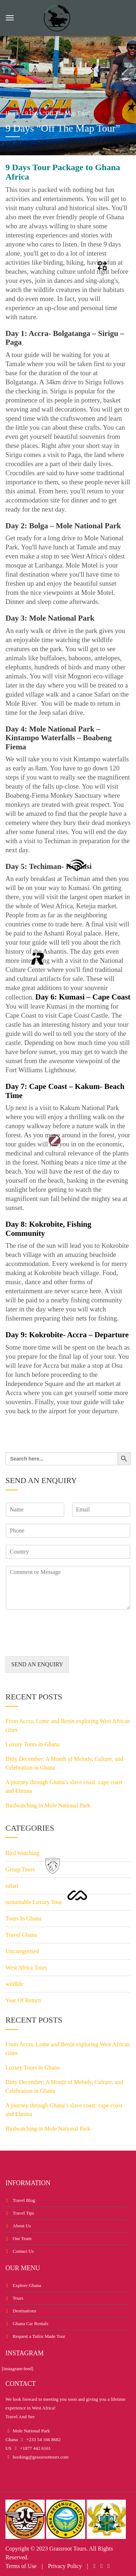 This screenshot has width=136, height=2576. What do you see at coordinates (37, 958) in the screenshot?
I see `open the iRobot app` at bounding box center [37, 958].